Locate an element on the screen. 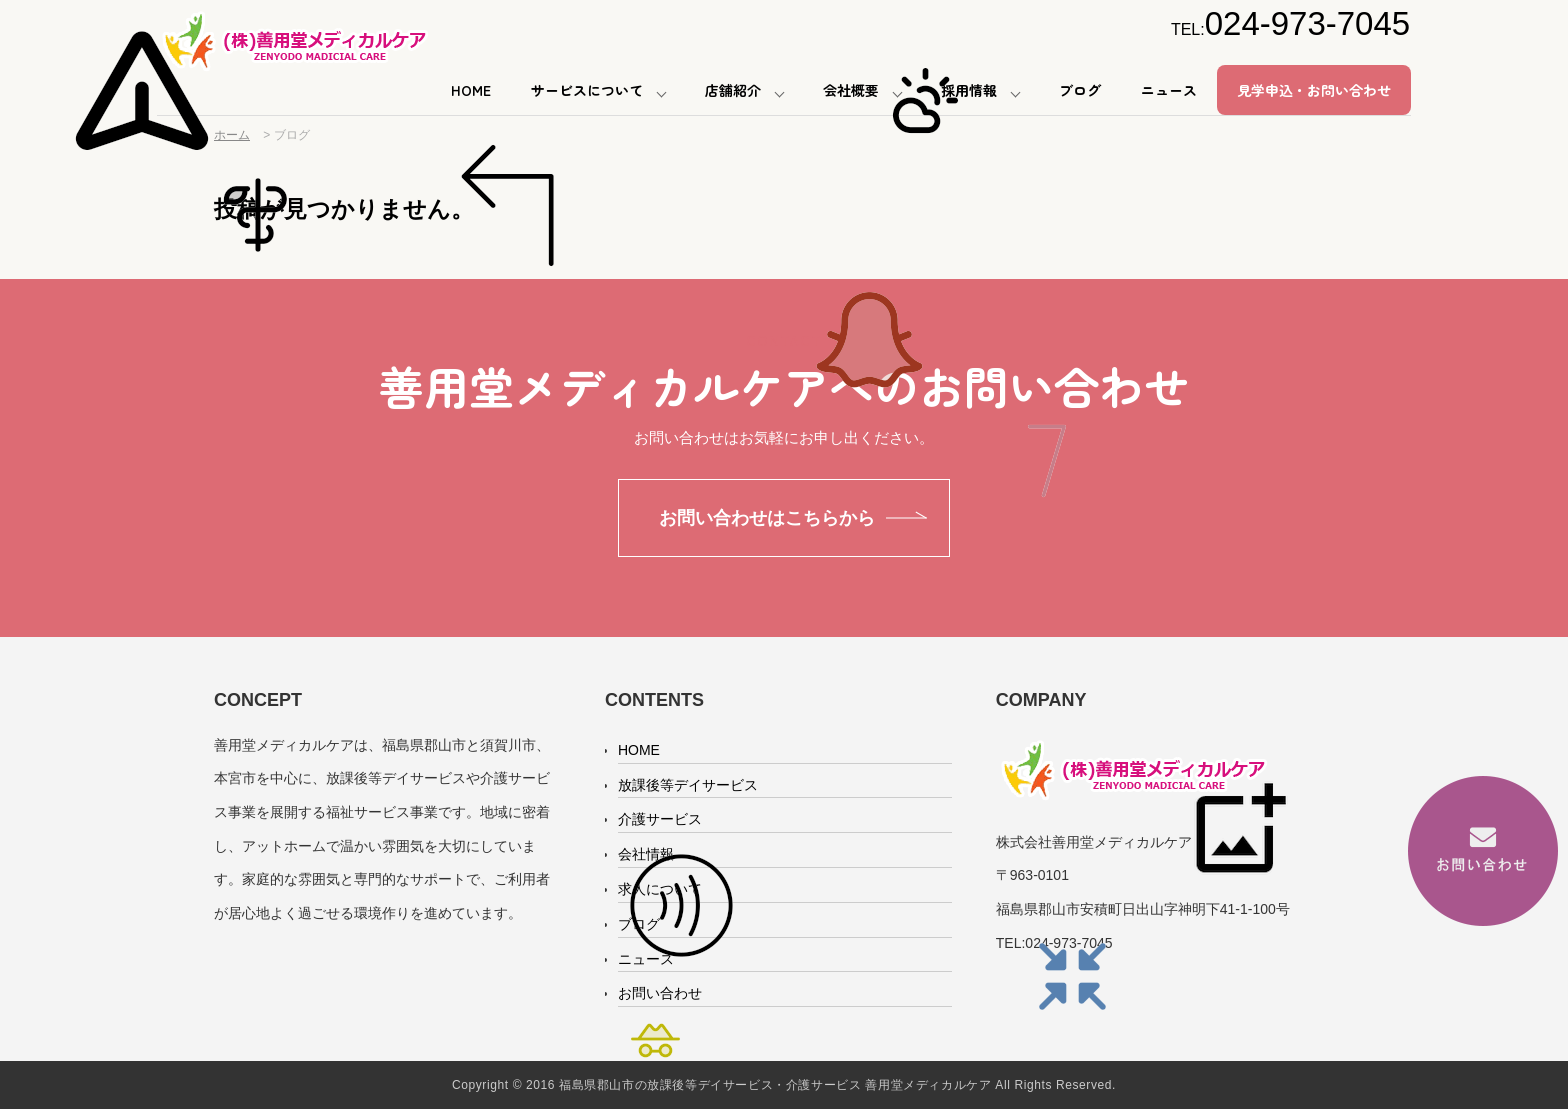  enable incognito or private browsing mode is located at coordinates (655, 1040).